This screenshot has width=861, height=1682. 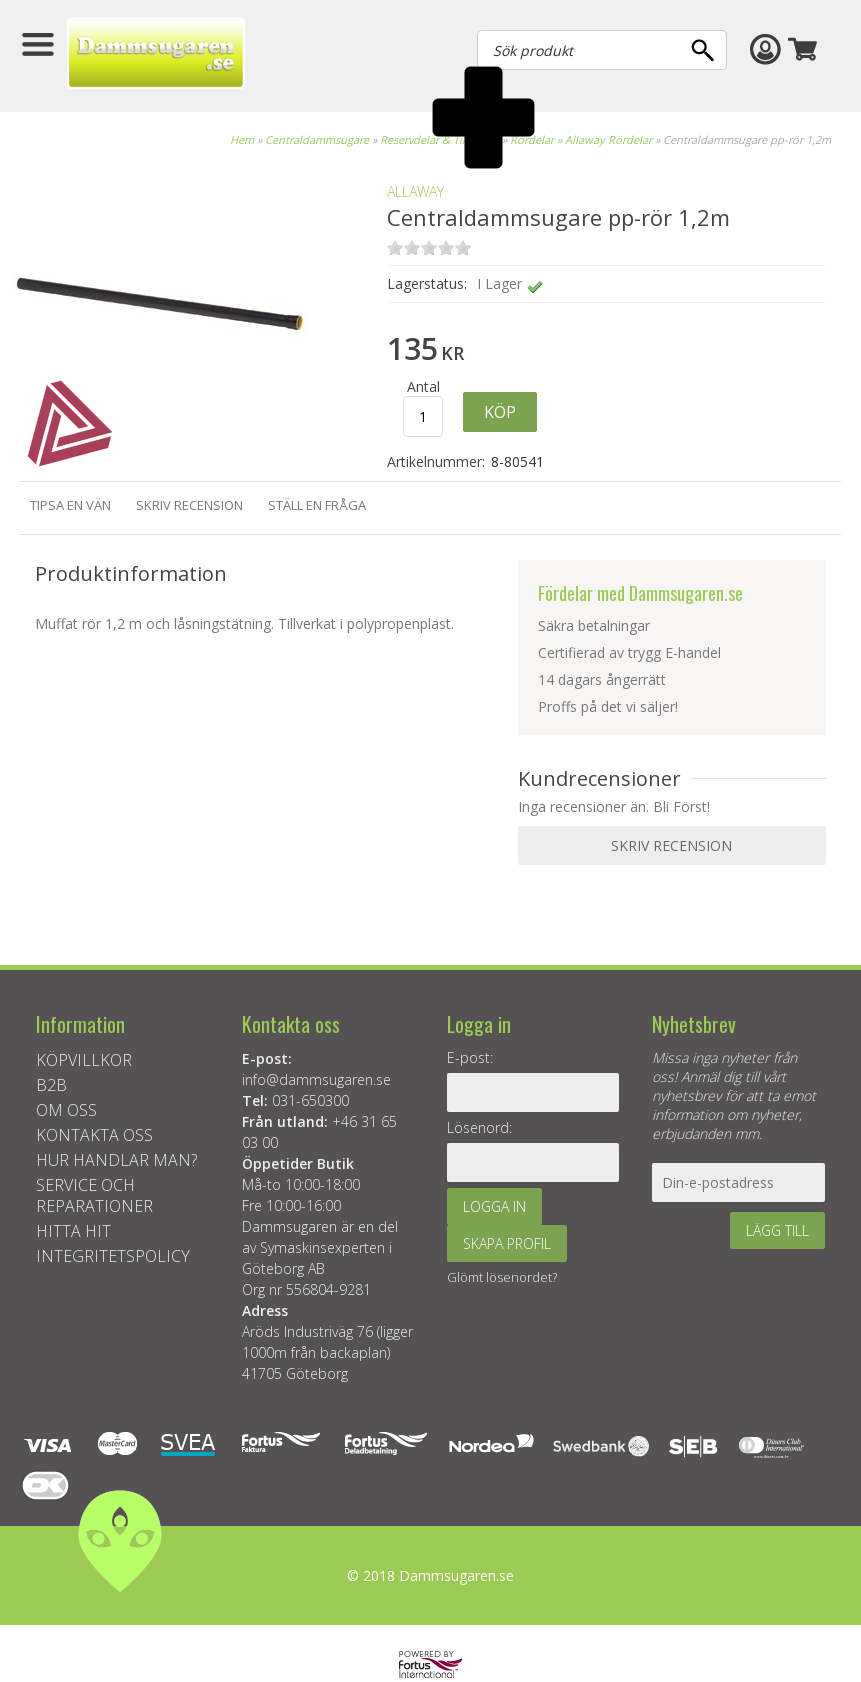 What do you see at coordinates (483, 117) in the screenshot?
I see `indicates player health status is normal` at bounding box center [483, 117].